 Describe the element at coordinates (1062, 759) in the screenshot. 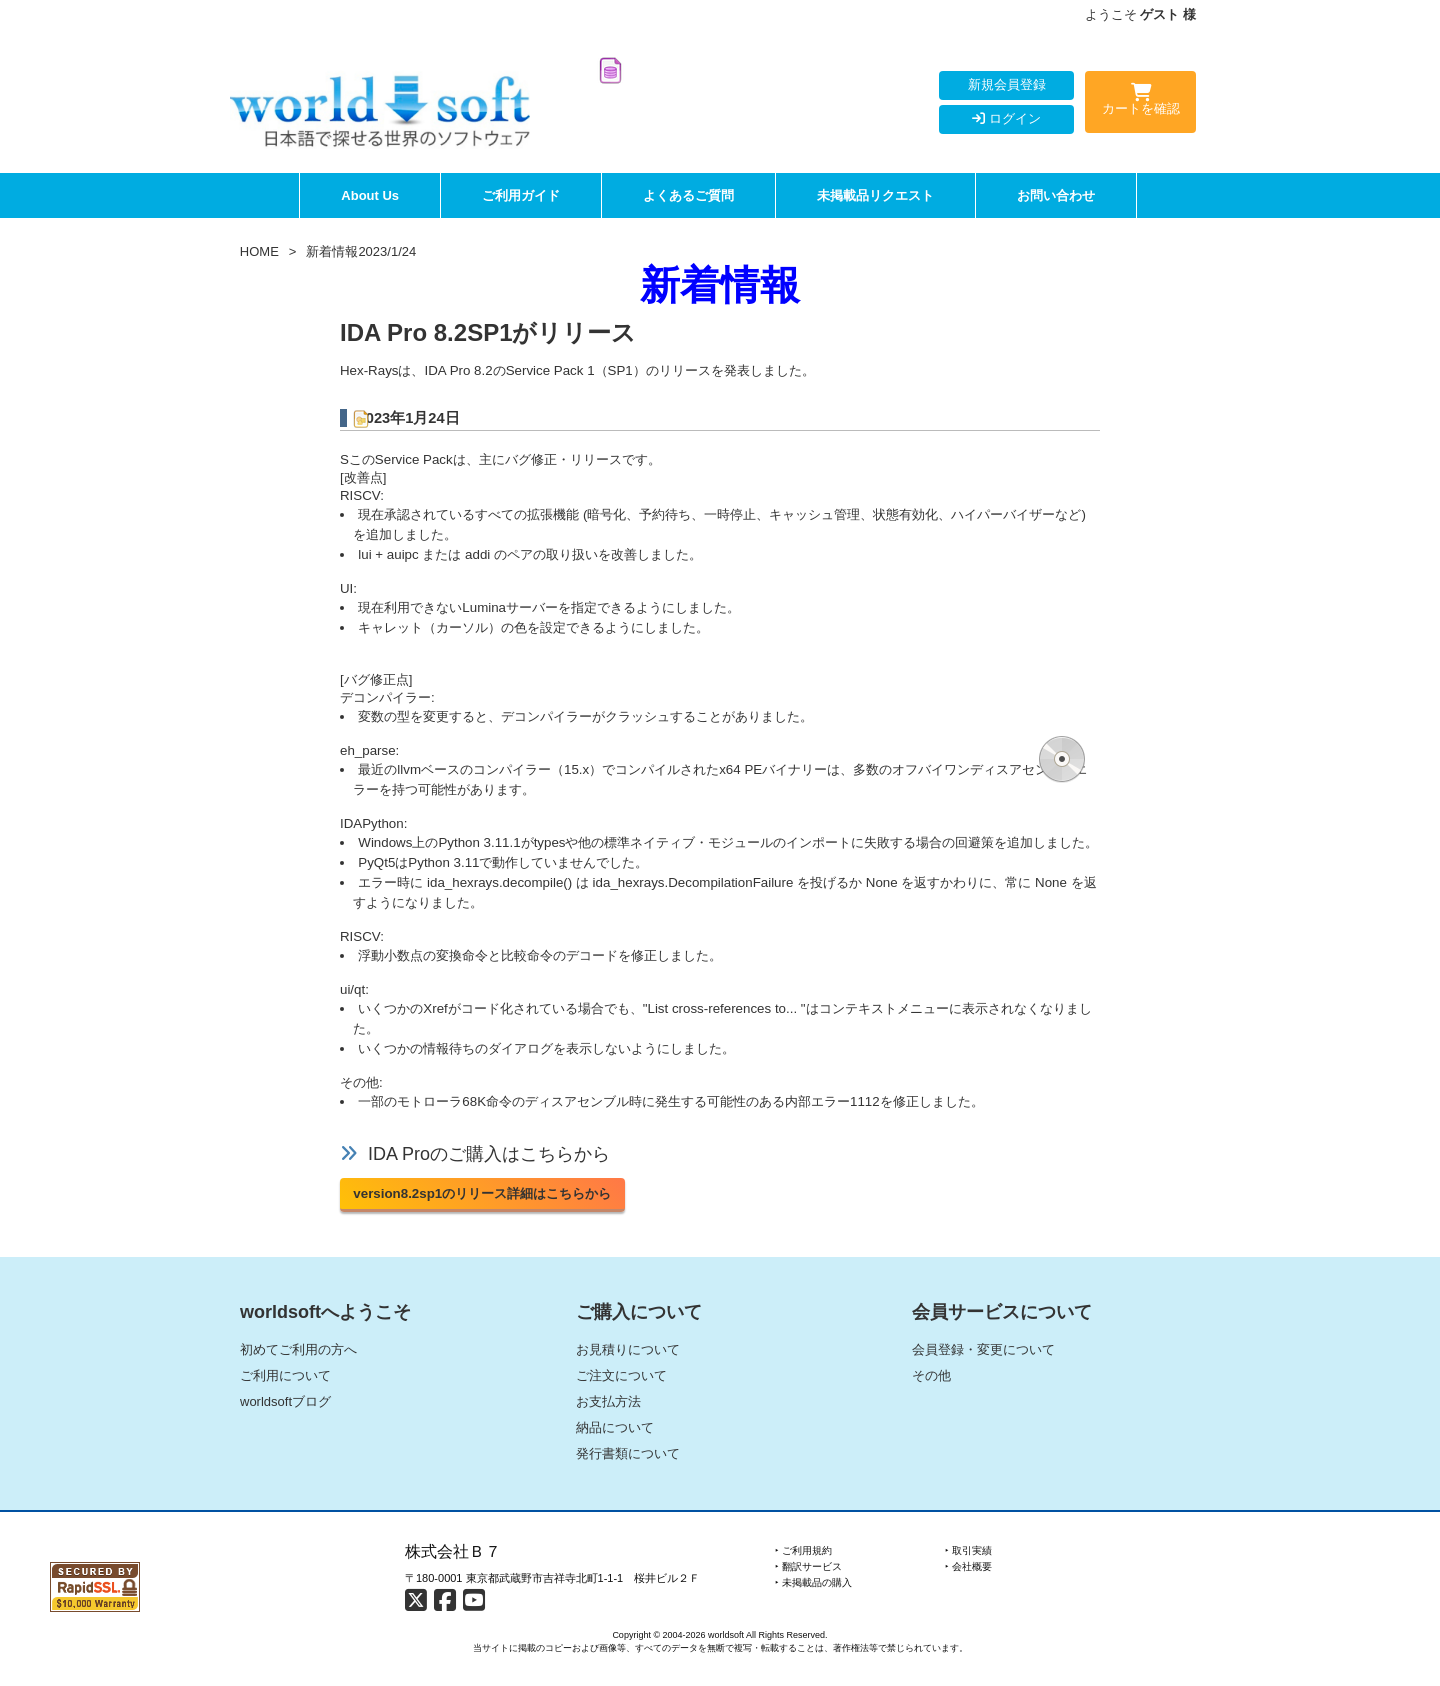

I see `indicates a rewritable CD-RW disc` at that location.